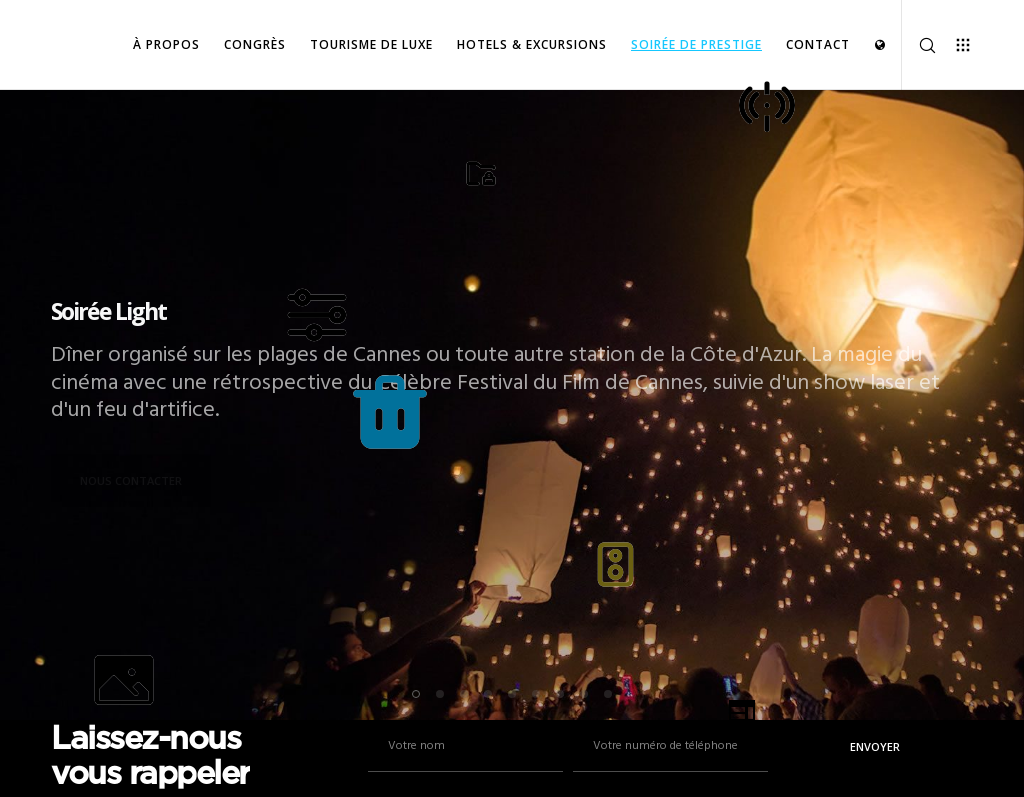  I want to click on delete selected item, so click(390, 412).